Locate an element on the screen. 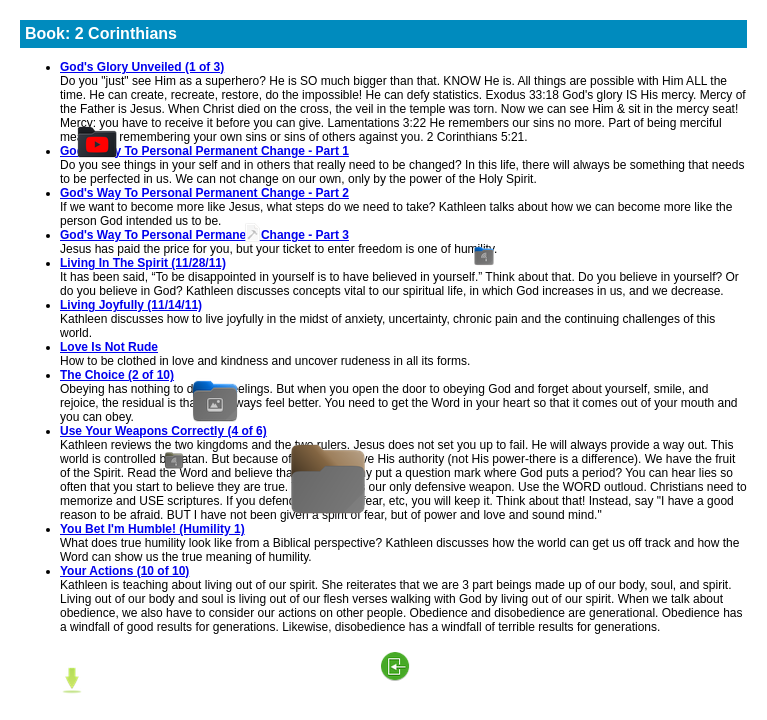 This screenshot has height=720, width=767. open insync cloud sync folder is located at coordinates (484, 256).